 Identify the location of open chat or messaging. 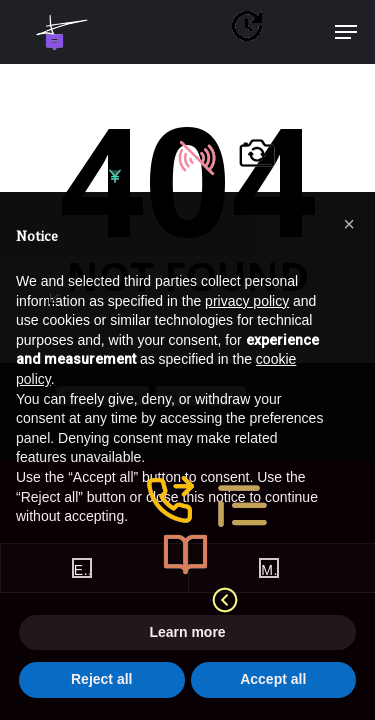
(54, 41).